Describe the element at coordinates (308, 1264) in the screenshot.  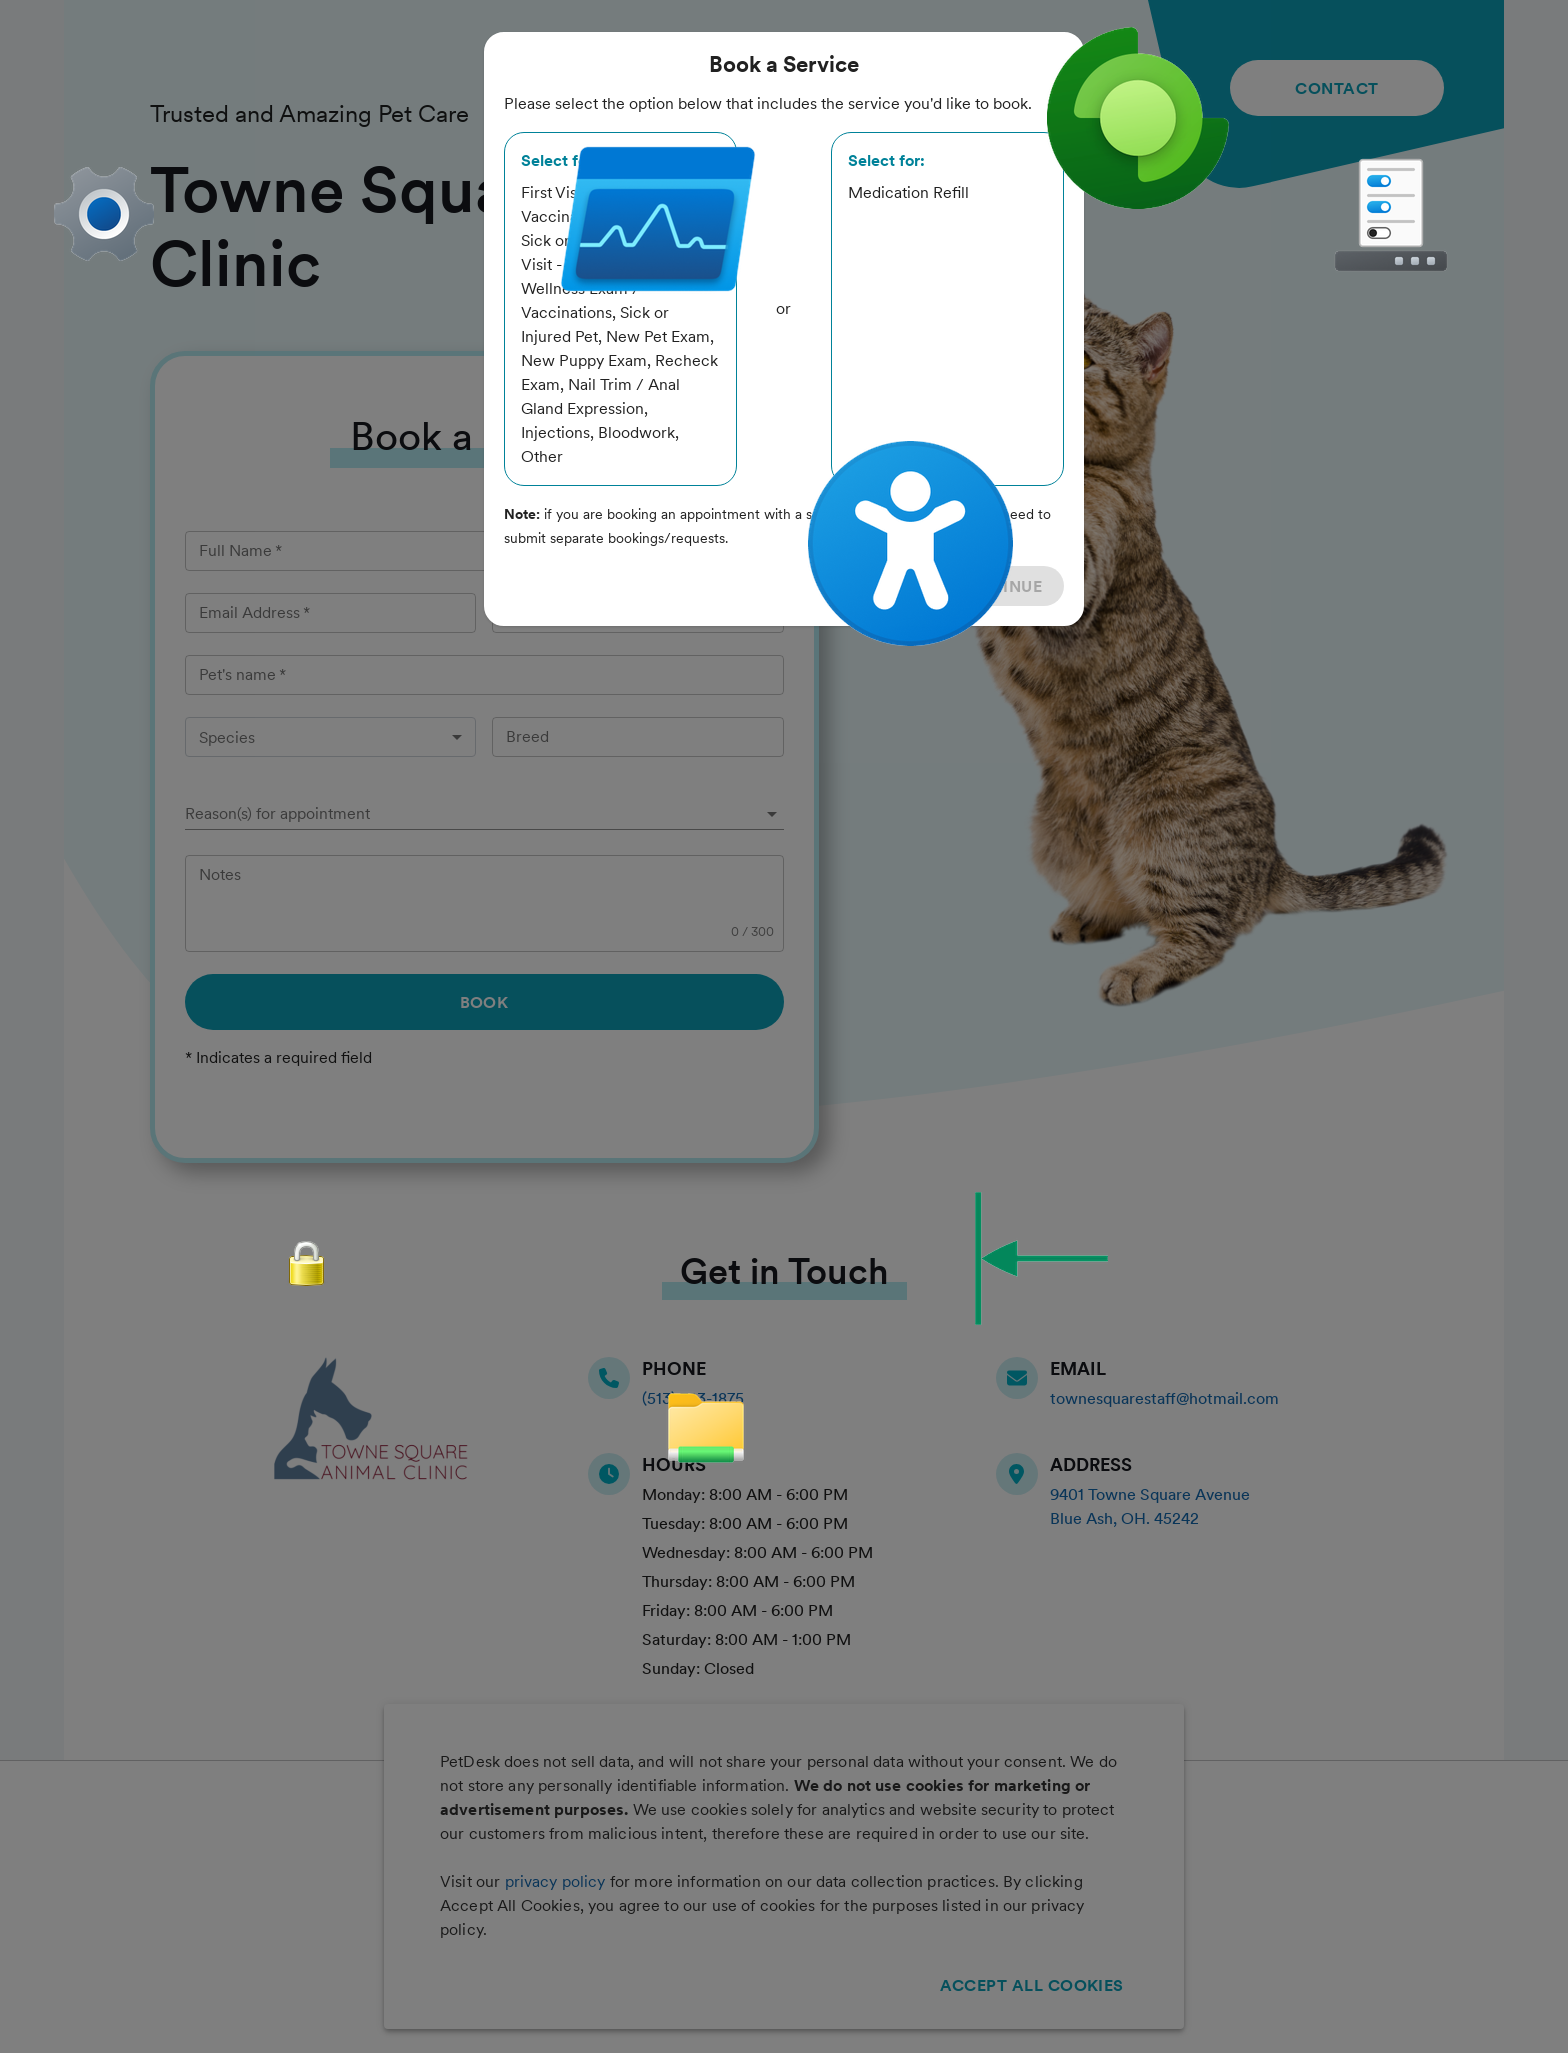
I see `indicates content or settings are locked` at that location.